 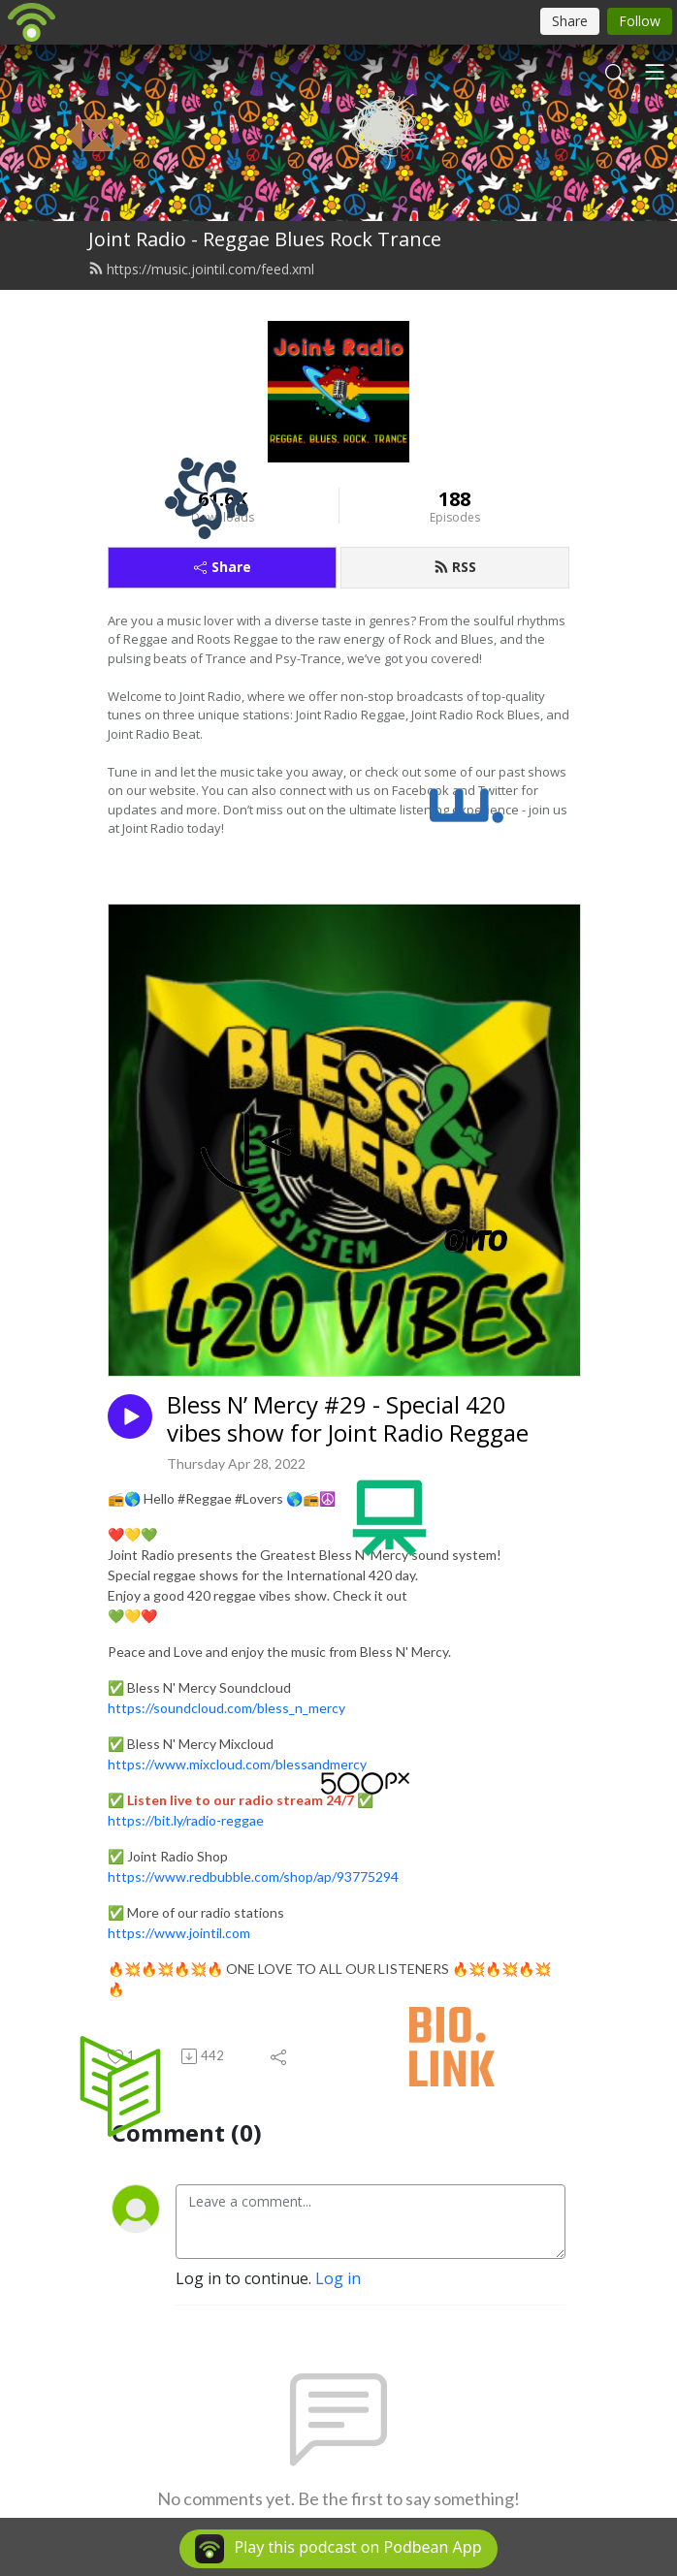 I want to click on visit habr technology blog platform, so click(x=389, y=133).